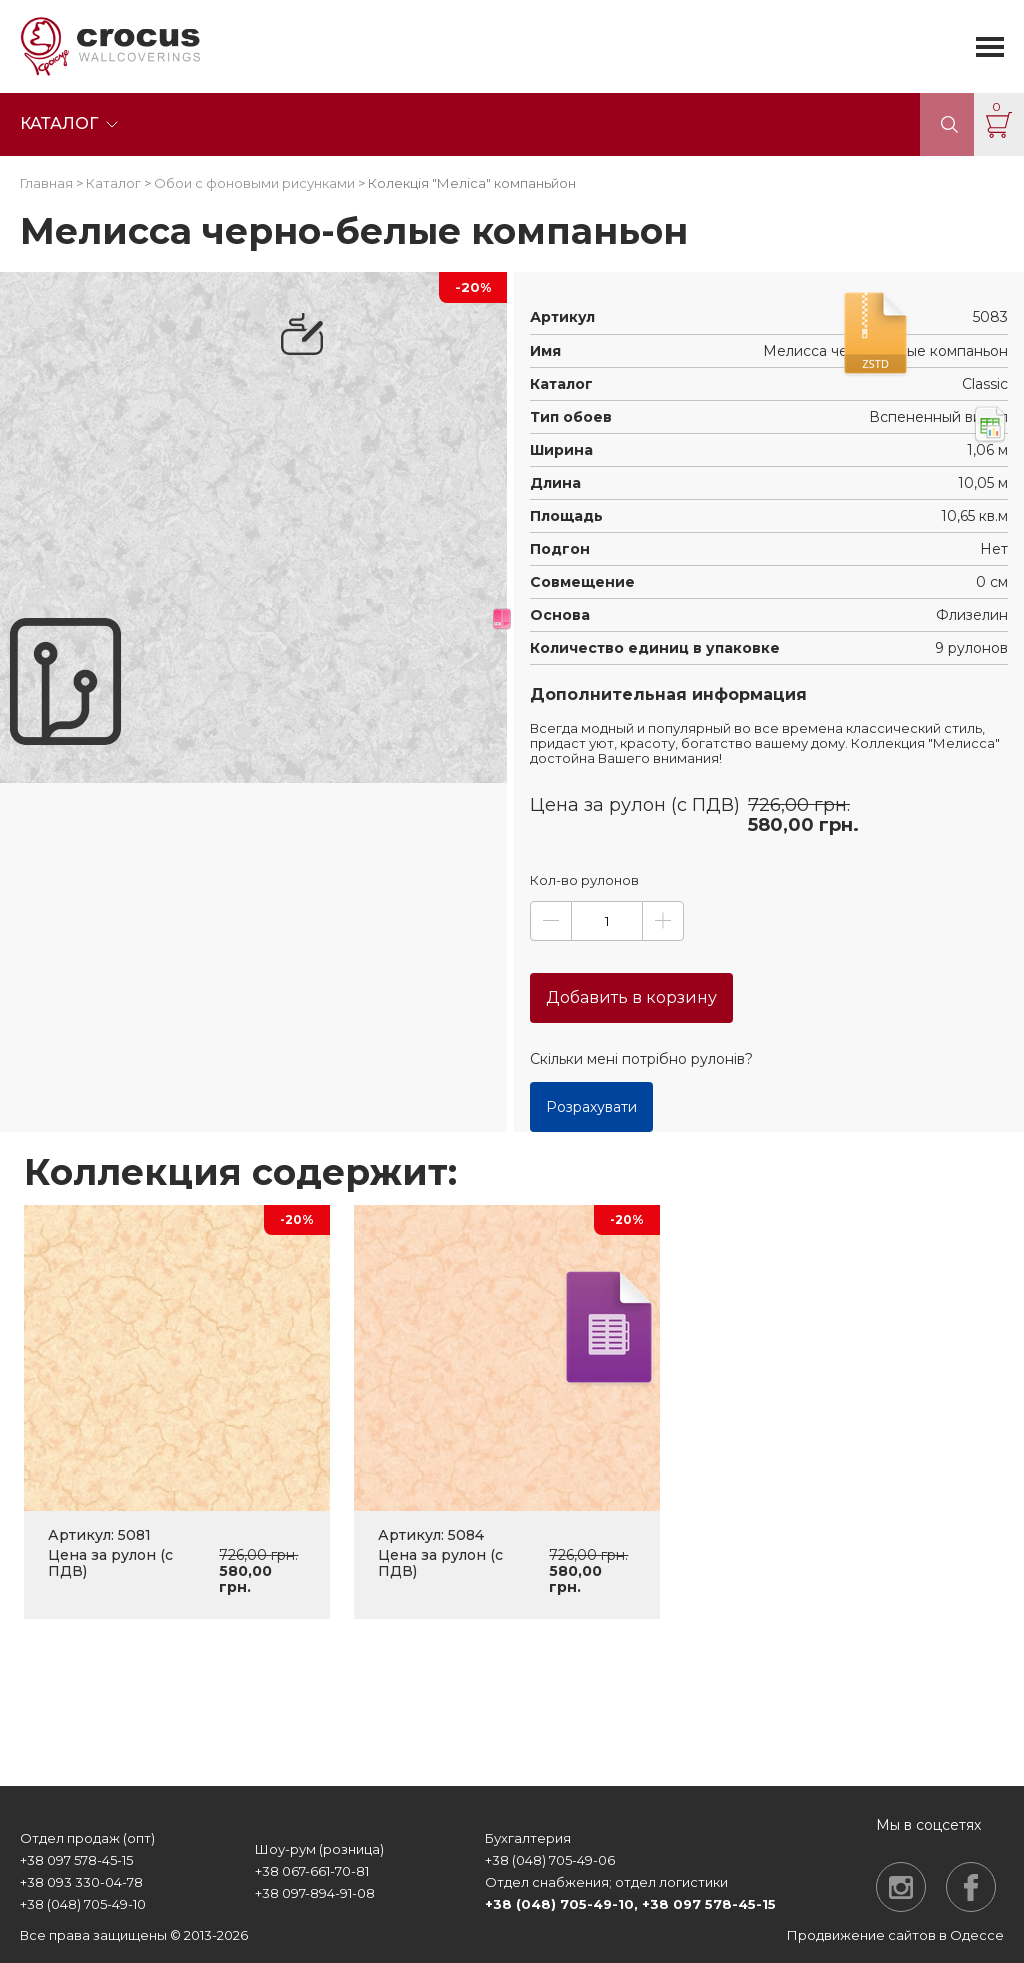  What do you see at coordinates (875, 334) in the screenshot?
I see `a zstandard compressed file` at bounding box center [875, 334].